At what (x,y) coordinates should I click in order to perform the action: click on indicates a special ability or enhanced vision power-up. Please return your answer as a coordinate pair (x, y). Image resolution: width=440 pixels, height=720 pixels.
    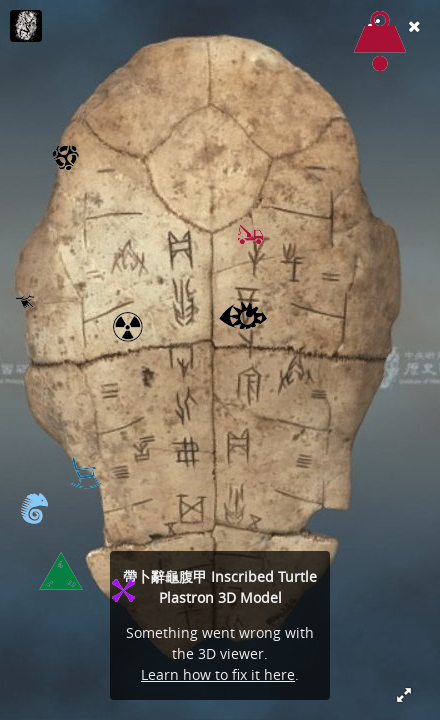
    Looking at the image, I should click on (243, 318).